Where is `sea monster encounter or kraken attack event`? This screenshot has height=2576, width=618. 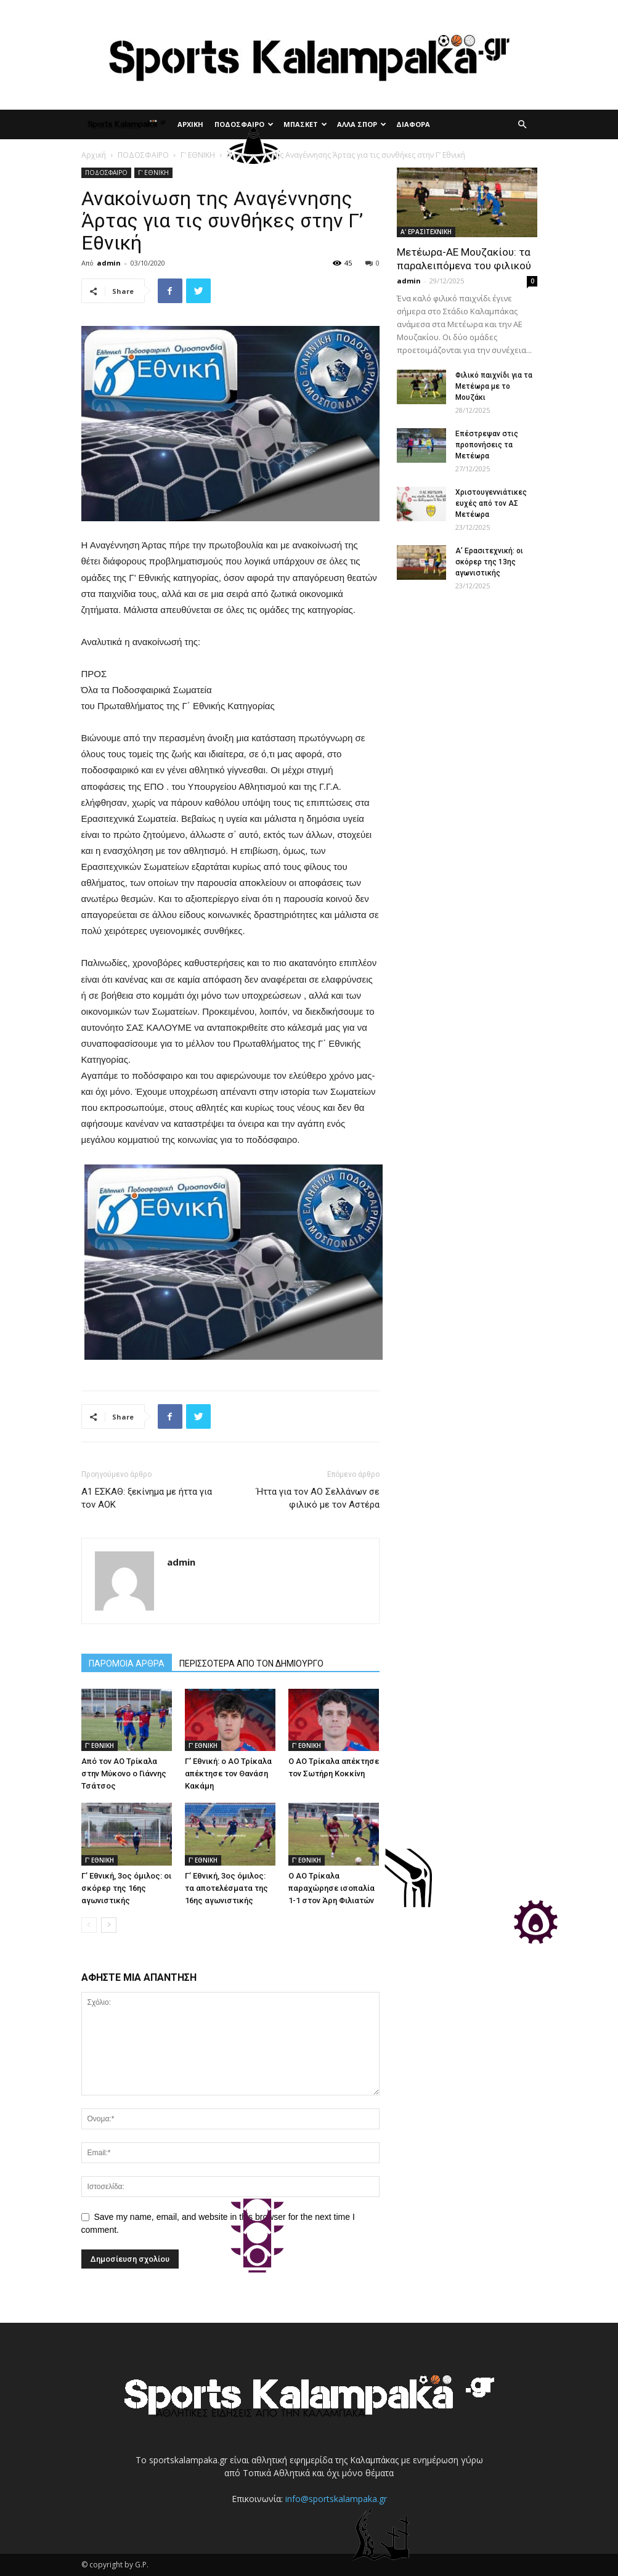
sea monster encounter or kraken attack event is located at coordinates (381, 2533).